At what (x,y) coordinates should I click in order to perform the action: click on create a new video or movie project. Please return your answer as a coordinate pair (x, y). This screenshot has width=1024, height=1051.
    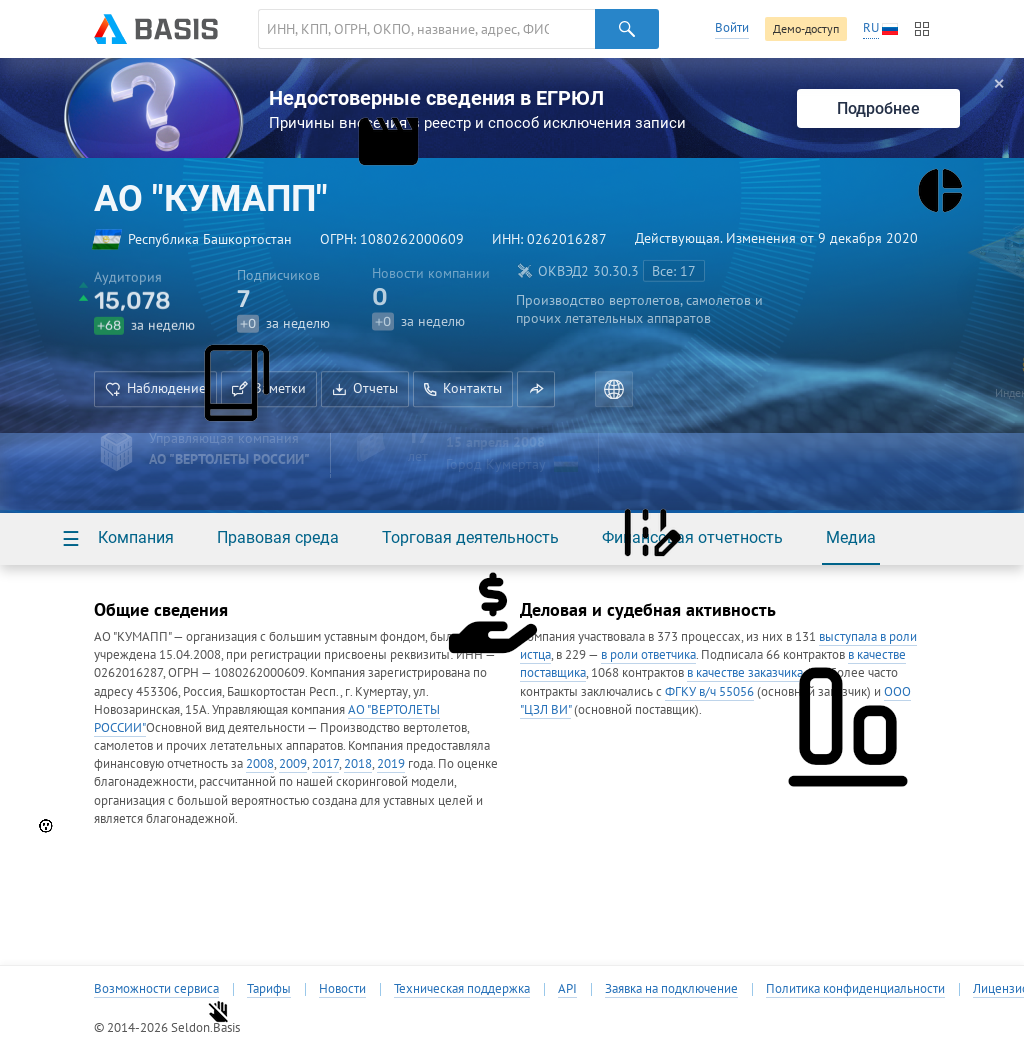
    Looking at the image, I should click on (388, 141).